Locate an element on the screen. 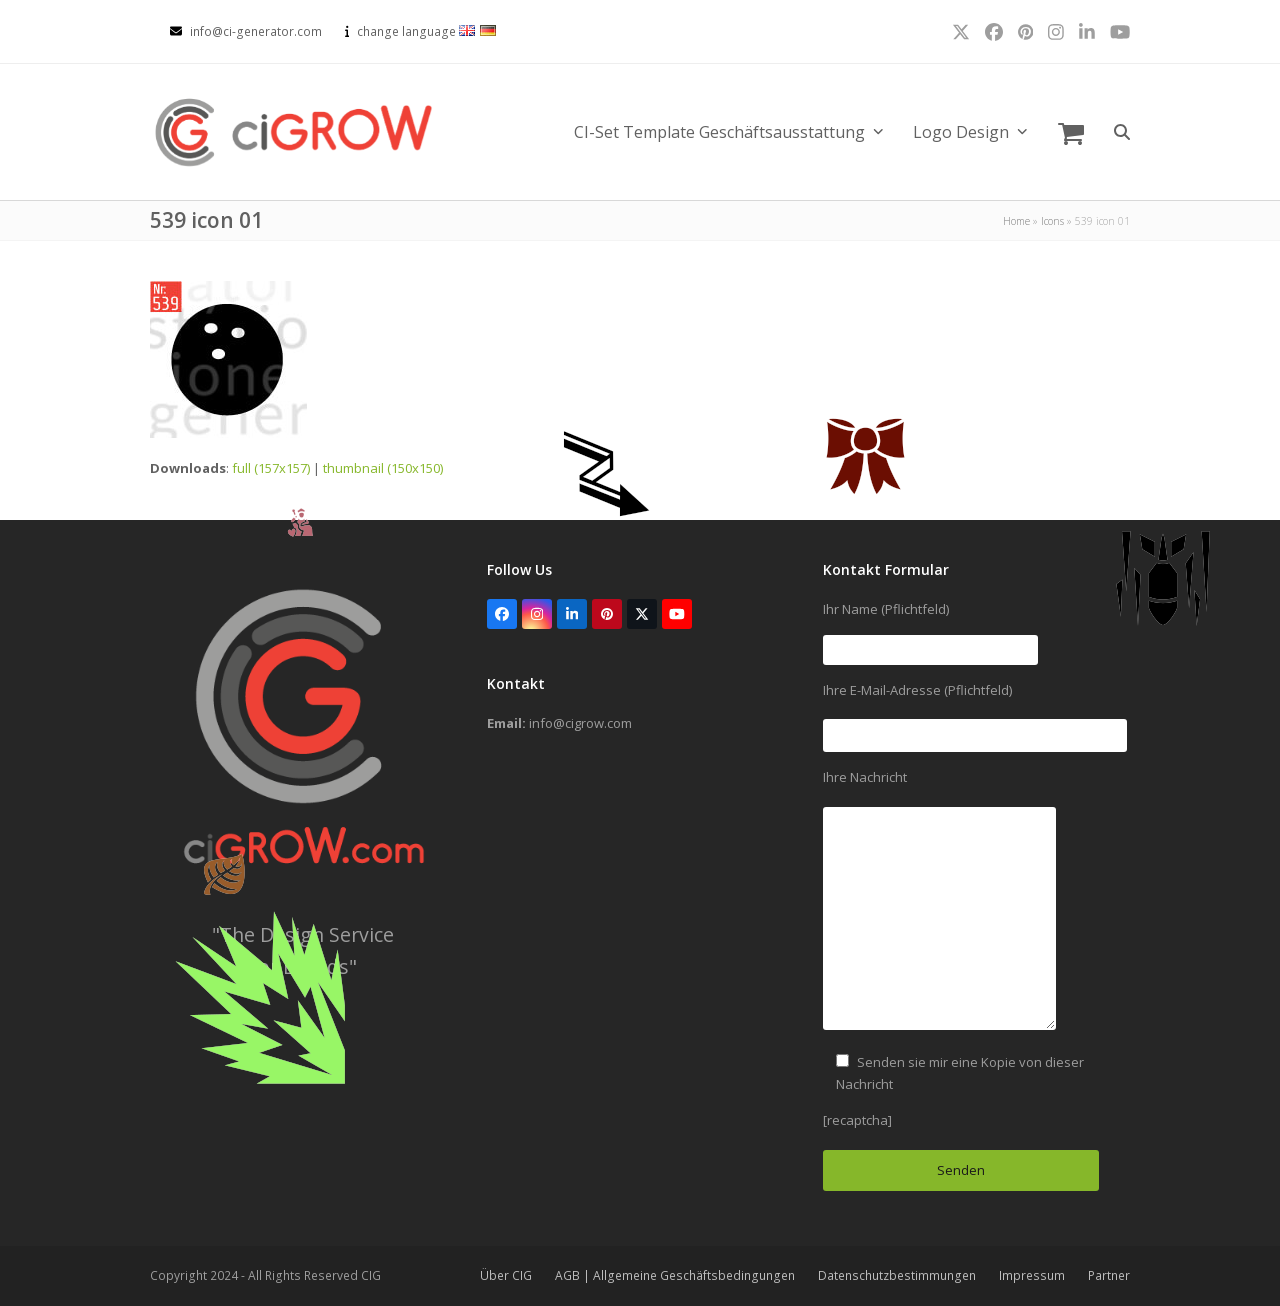  indicates a zigzag or multi-directional path is located at coordinates (606, 474).